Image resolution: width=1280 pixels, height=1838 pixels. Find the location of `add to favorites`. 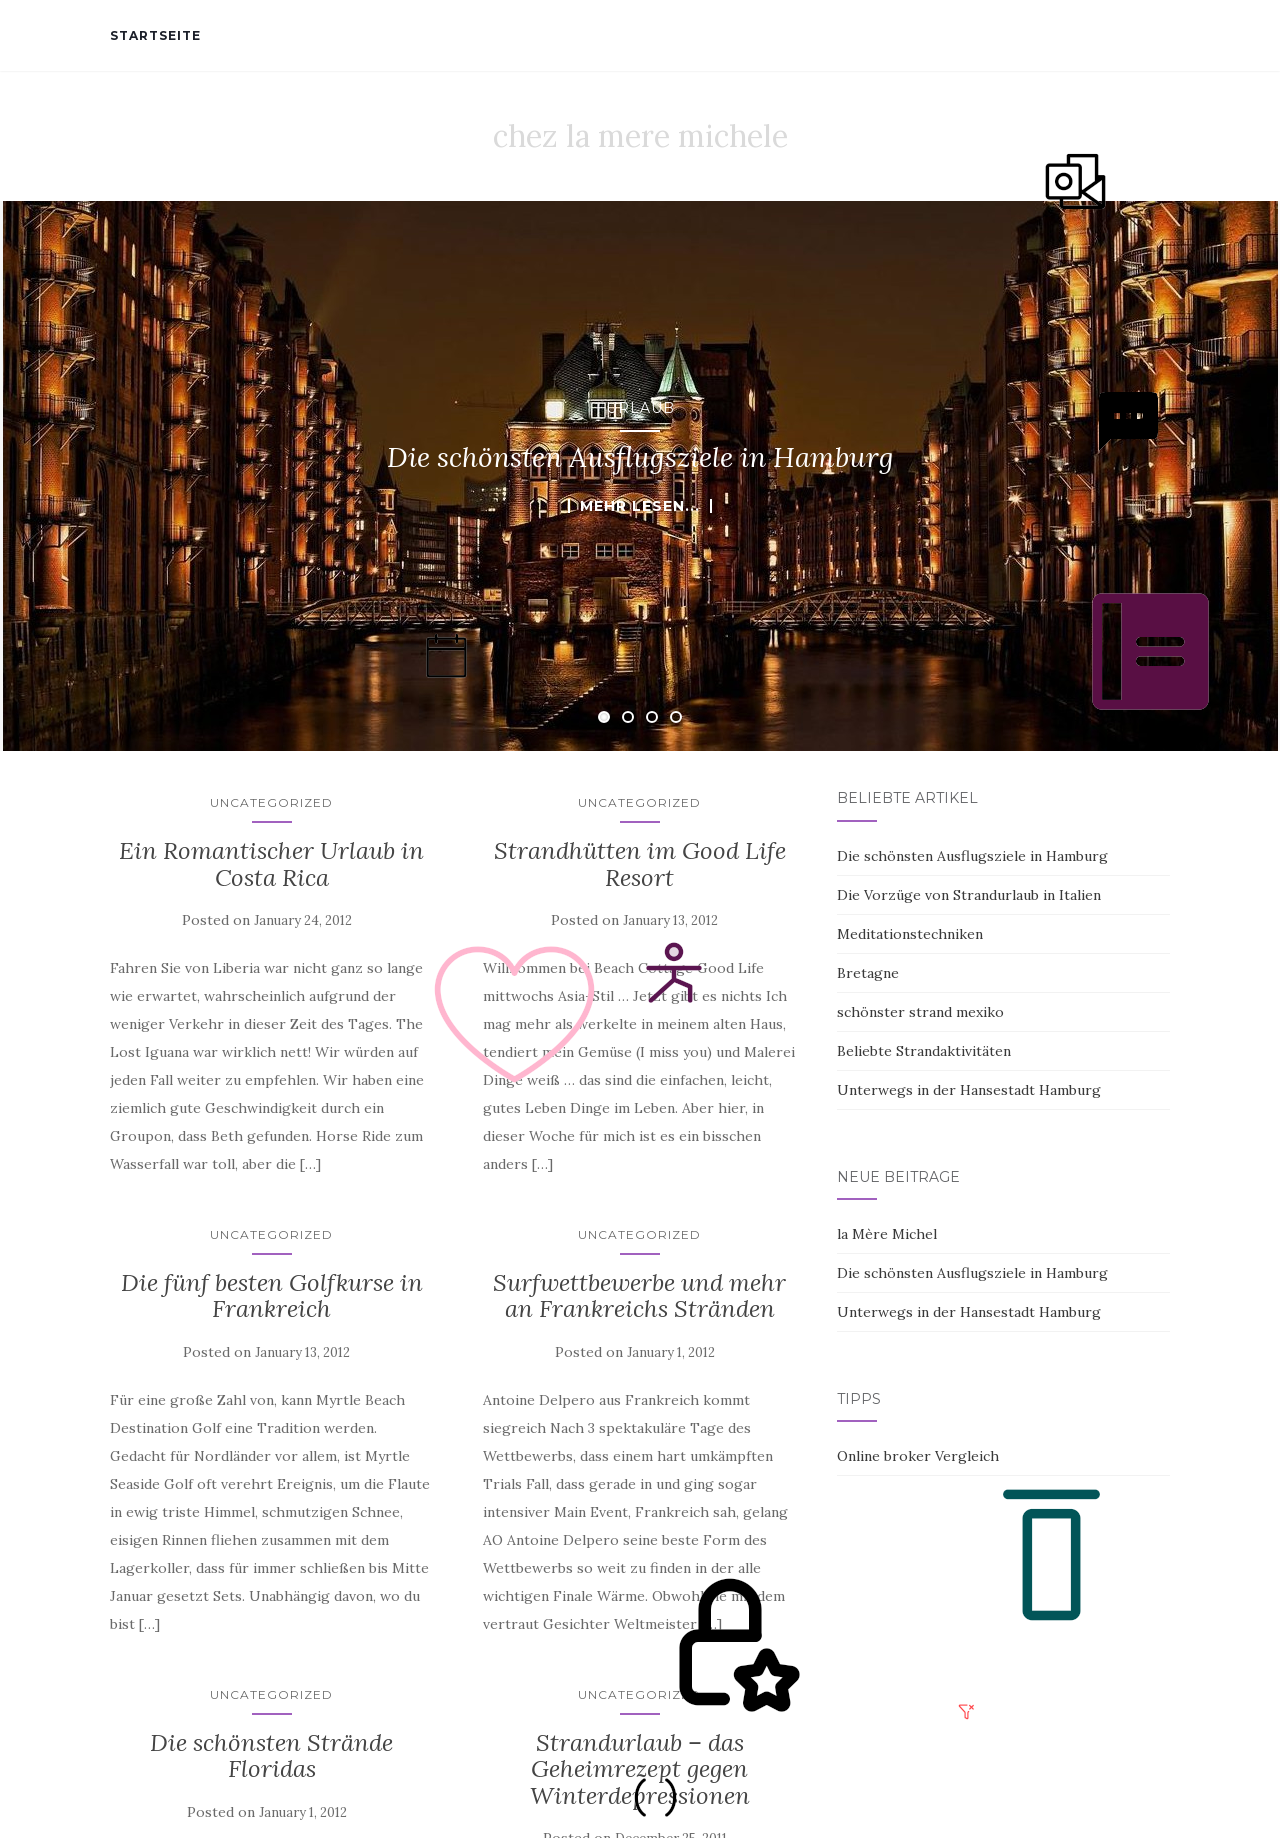

add to favorites is located at coordinates (514, 1008).